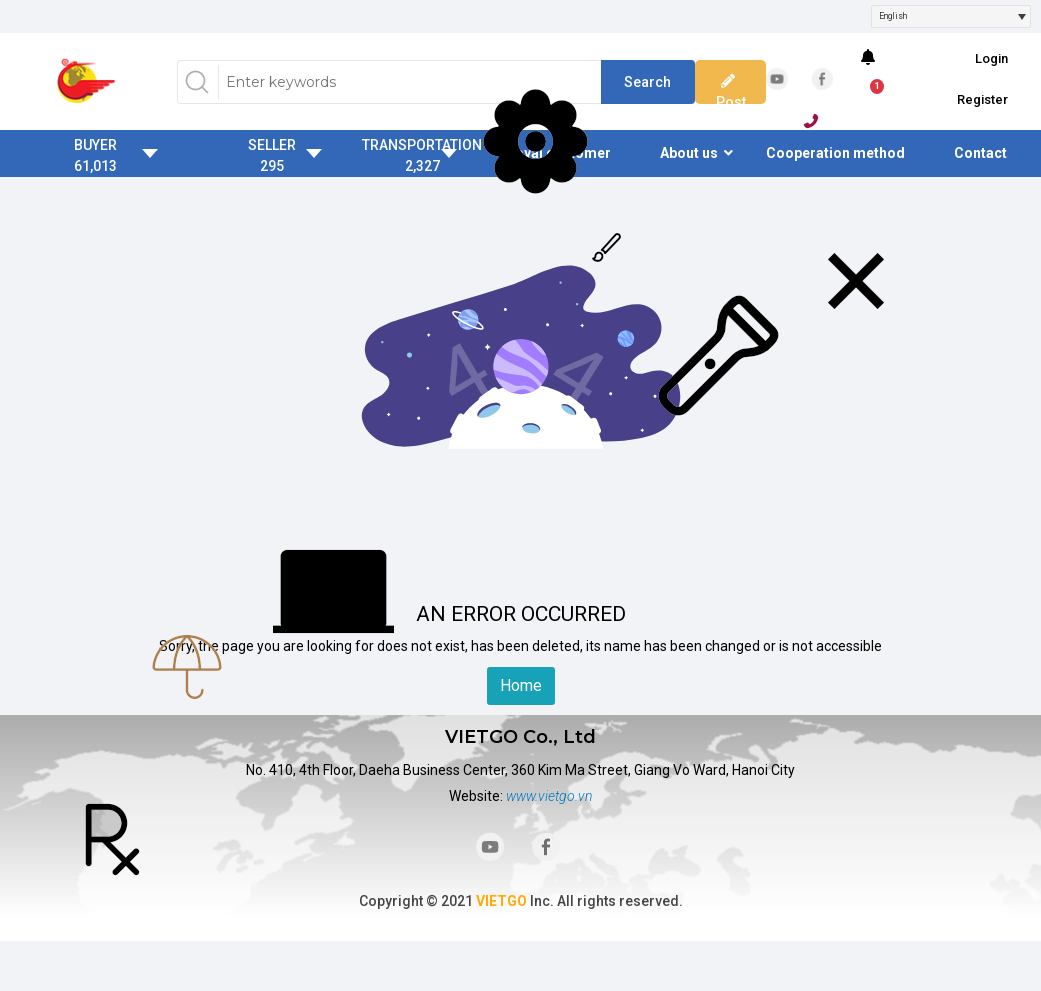  Describe the element at coordinates (856, 281) in the screenshot. I see `close the current window or dialog` at that location.